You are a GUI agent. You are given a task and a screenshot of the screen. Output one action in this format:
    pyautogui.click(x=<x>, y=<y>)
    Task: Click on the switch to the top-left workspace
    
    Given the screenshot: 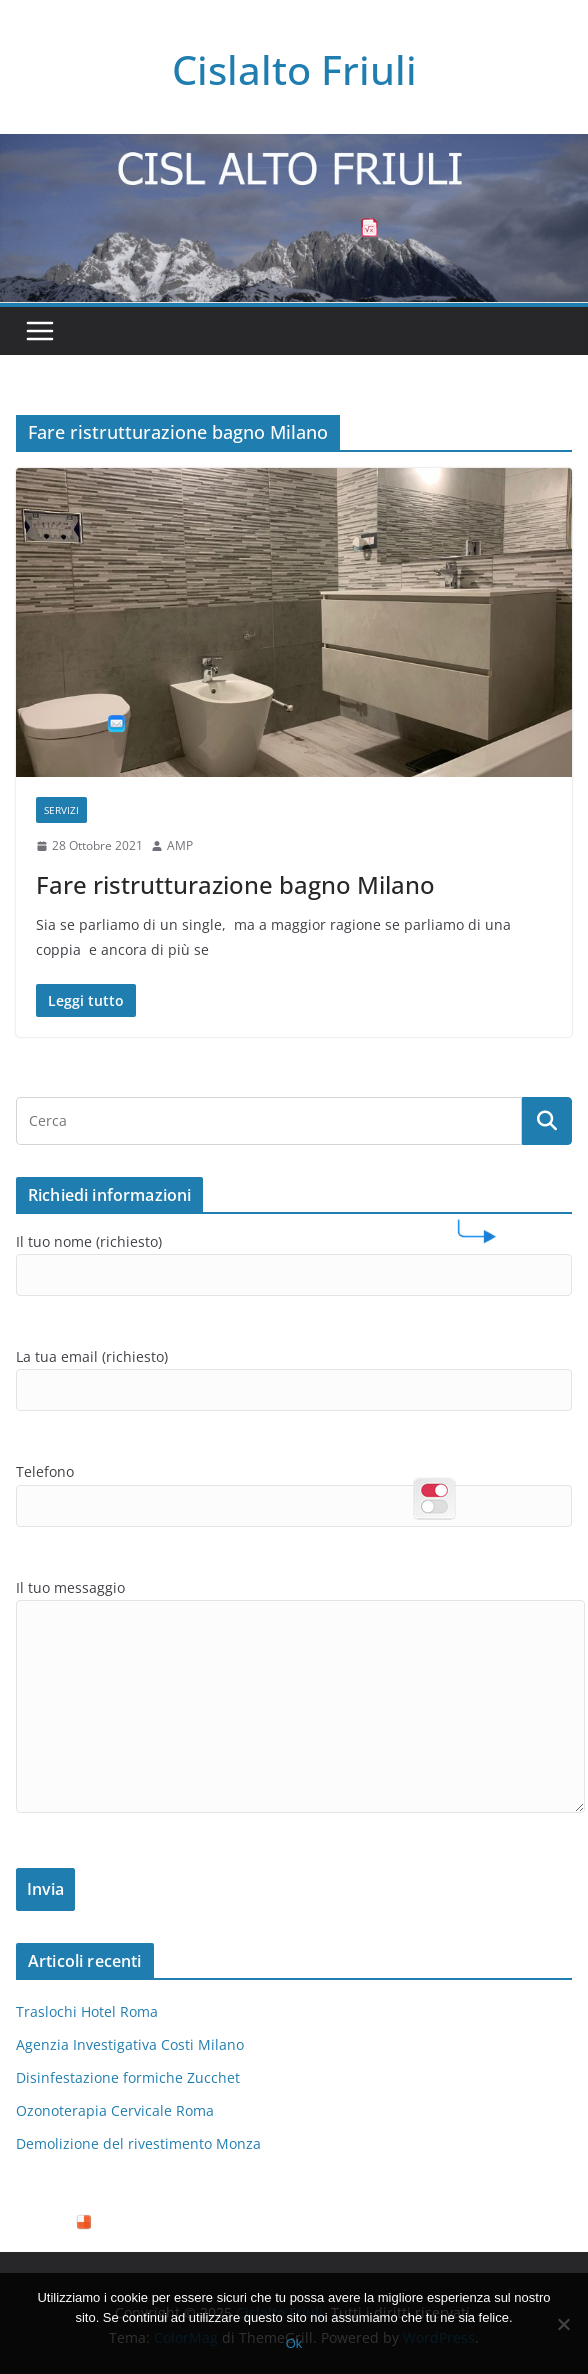 What is the action you would take?
    pyautogui.click(x=84, y=2222)
    